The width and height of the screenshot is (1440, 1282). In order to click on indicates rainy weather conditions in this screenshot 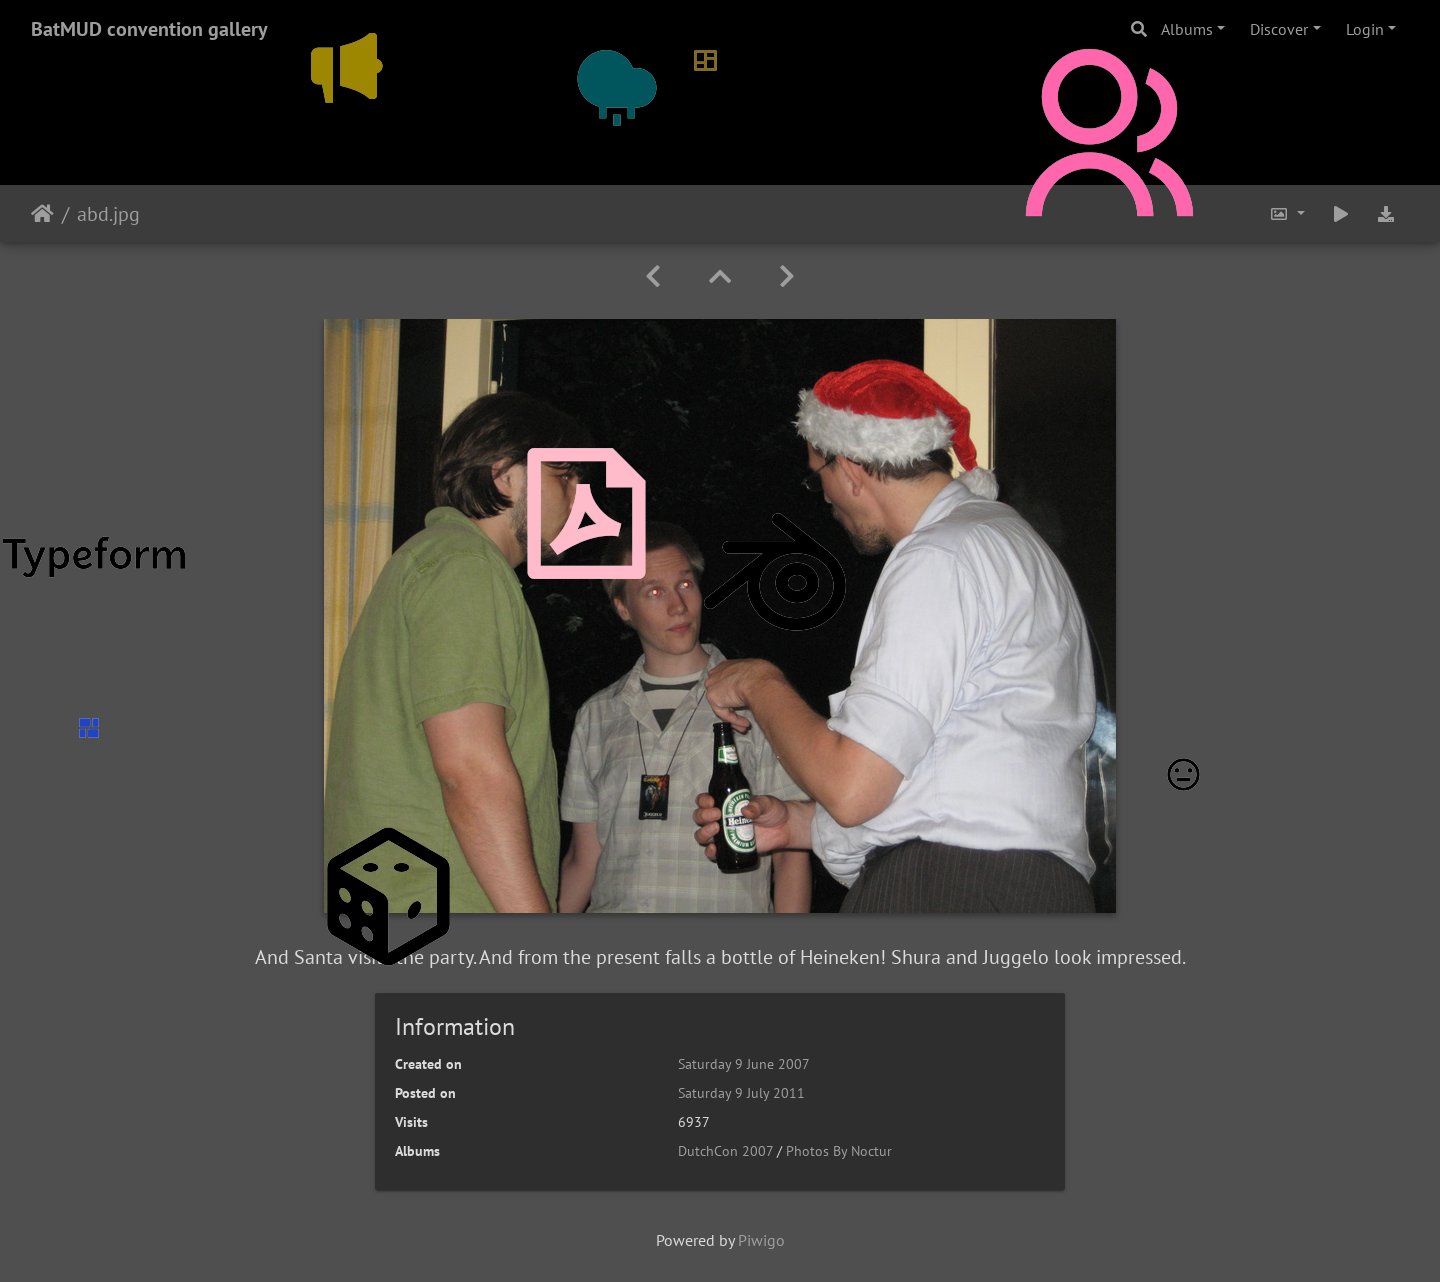, I will do `click(617, 86)`.